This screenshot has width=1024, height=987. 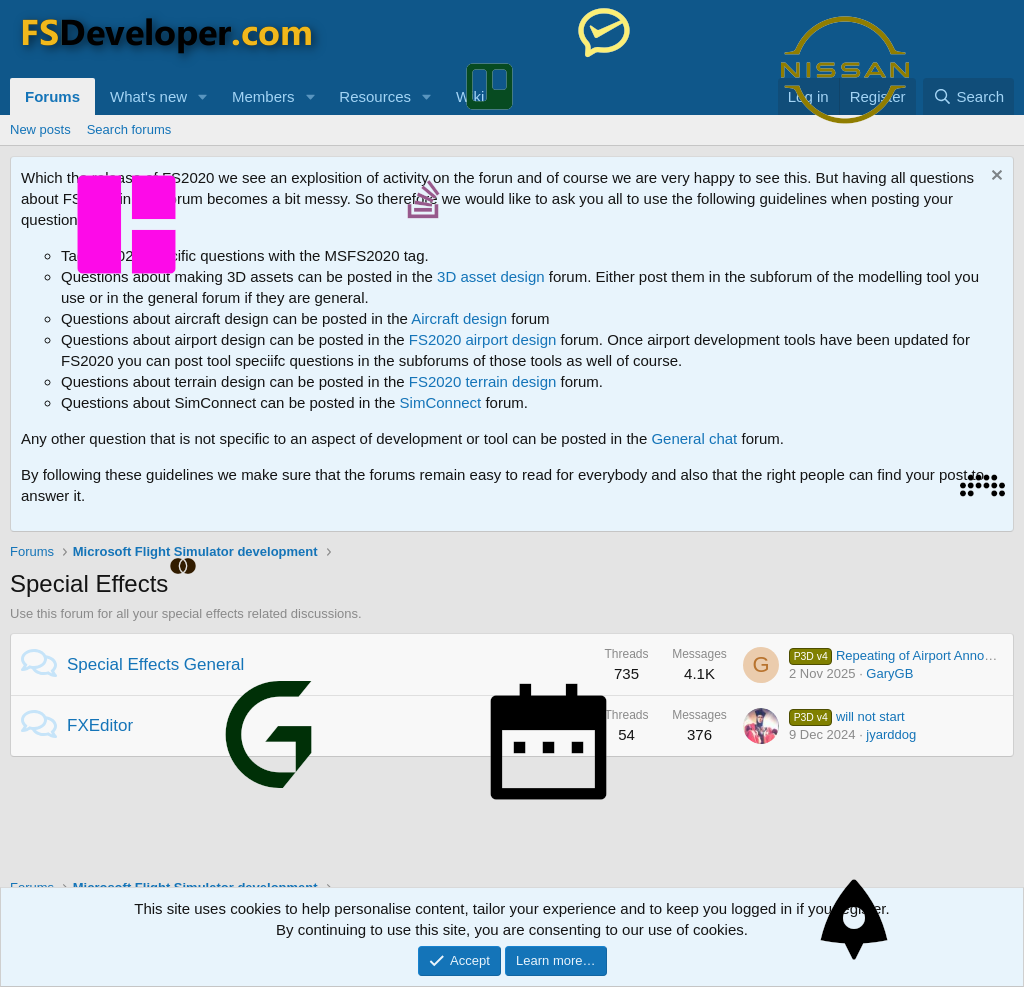 I want to click on nissan brand logo, so click(x=845, y=70).